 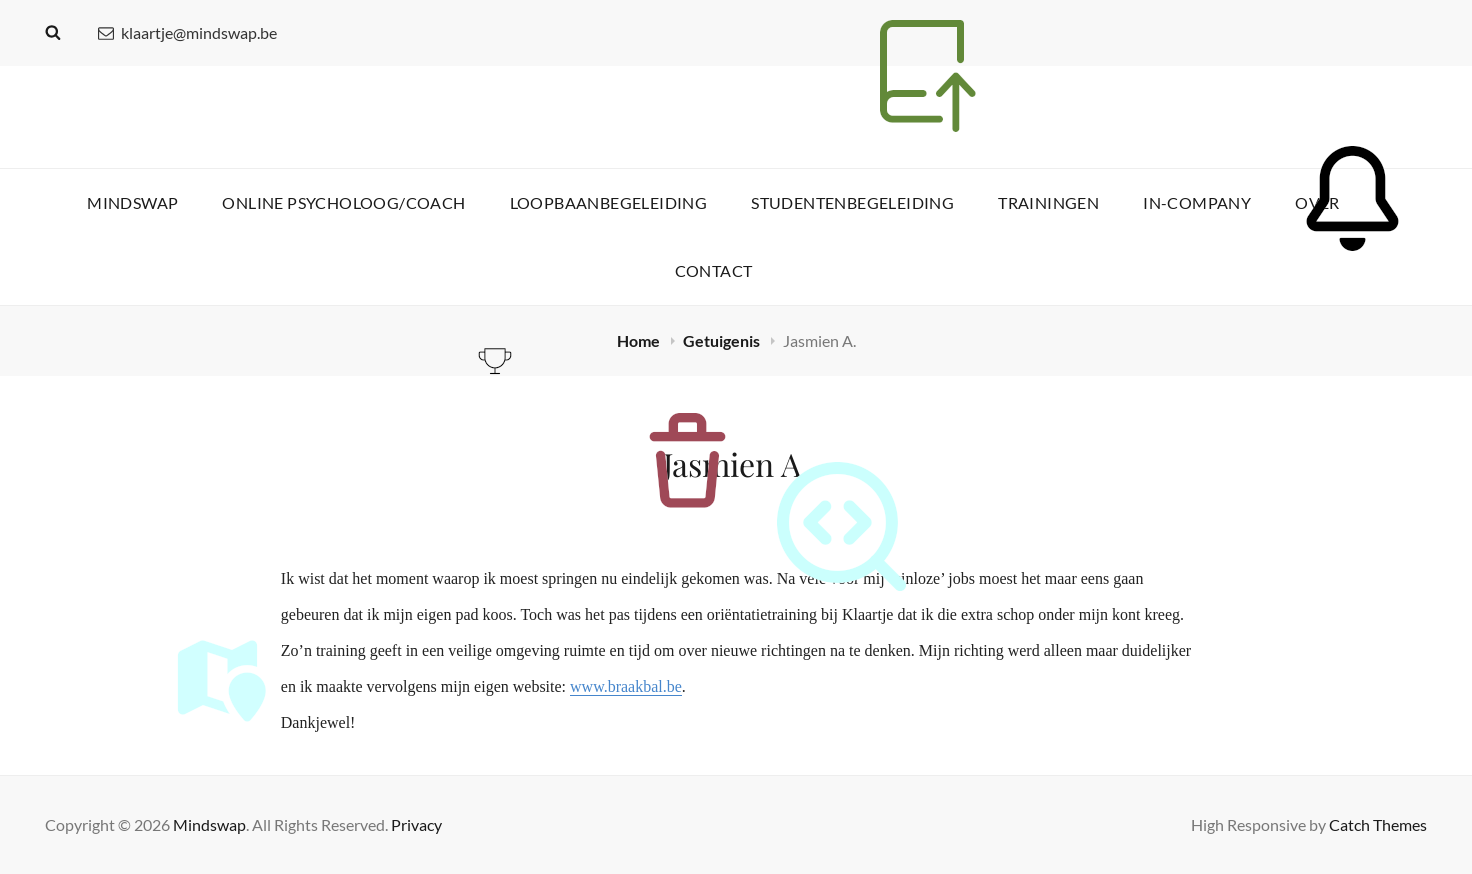 I want to click on view location on map, so click(x=217, y=677).